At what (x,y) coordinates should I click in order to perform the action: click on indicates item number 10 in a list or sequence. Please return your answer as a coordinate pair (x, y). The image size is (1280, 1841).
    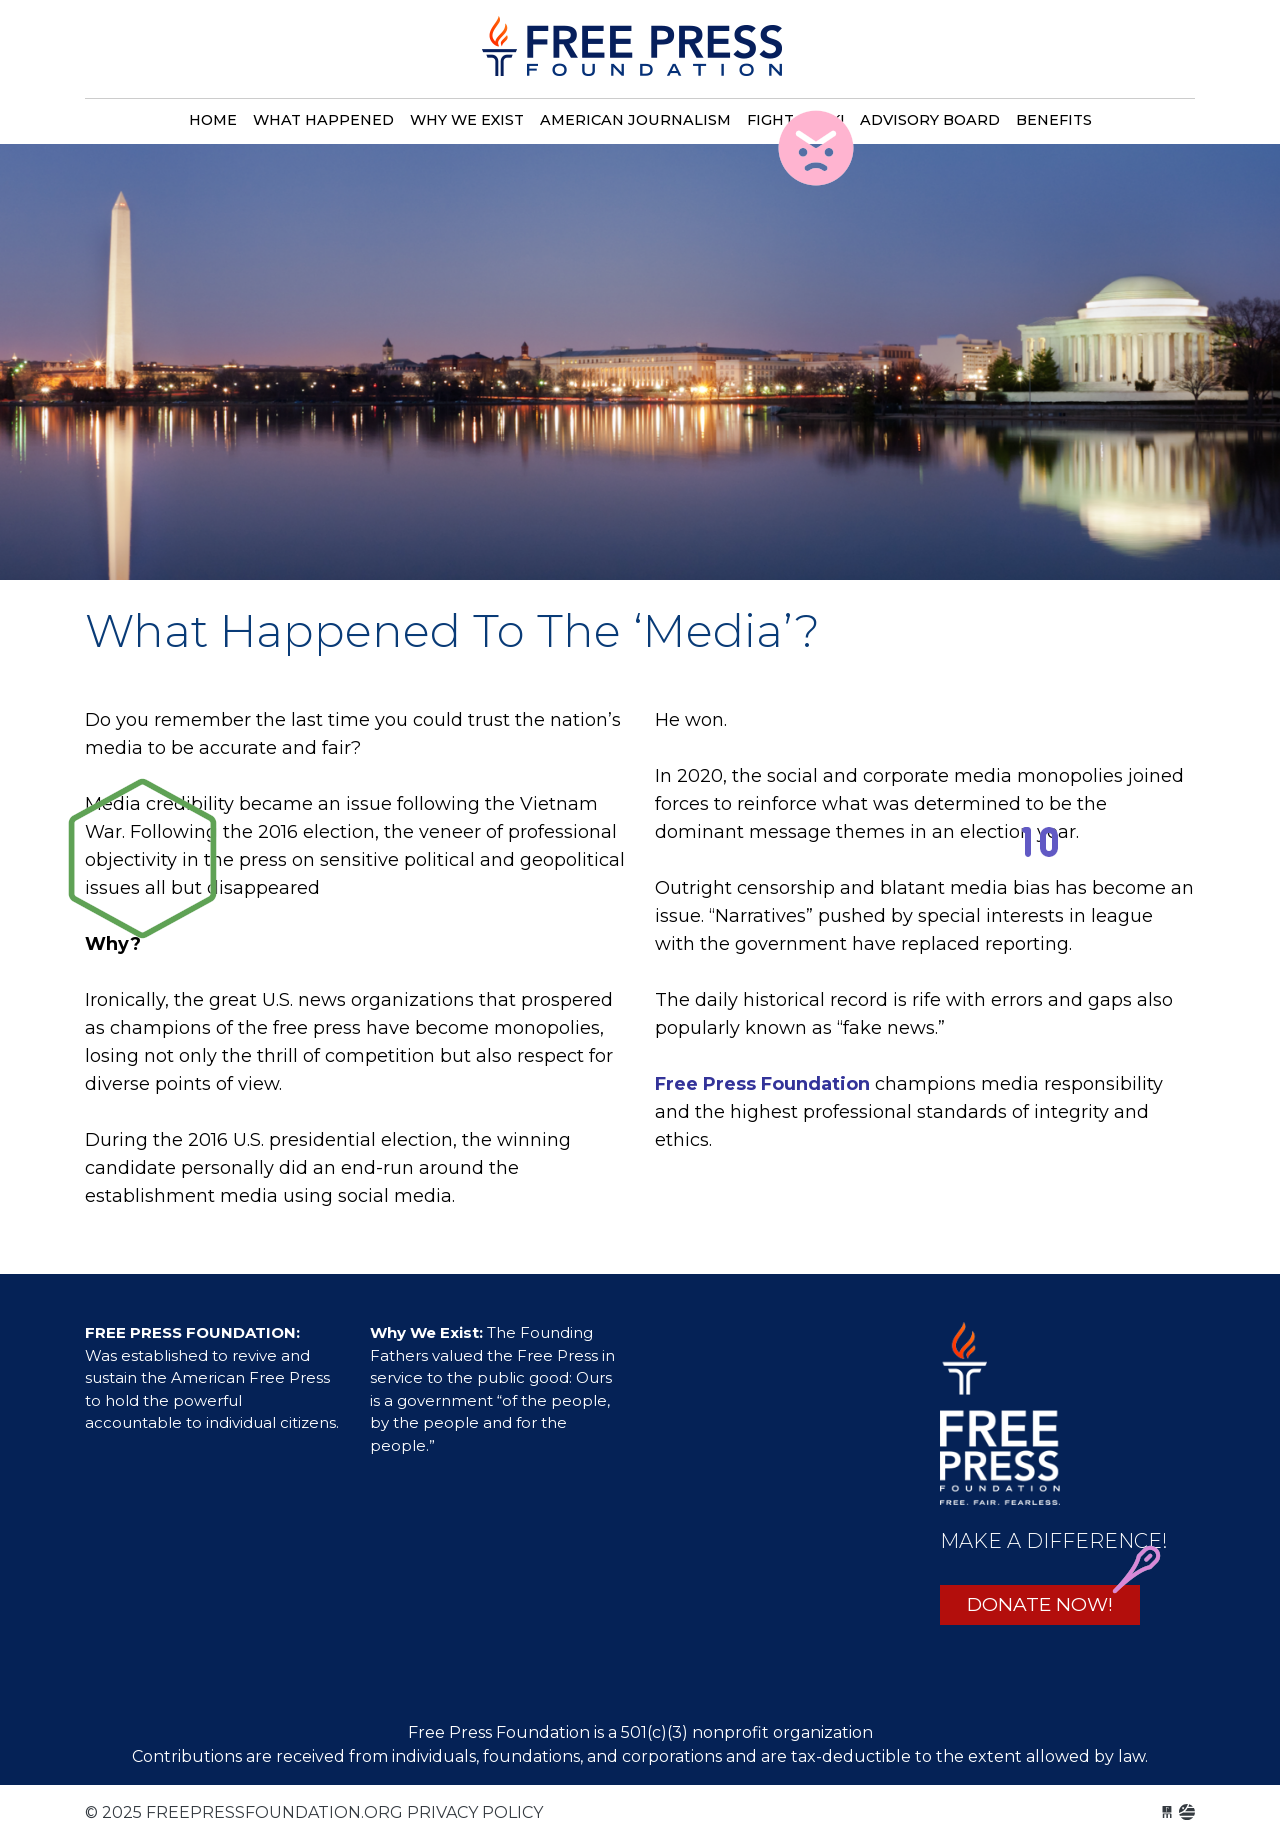
    Looking at the image, I should click on (1037, 842).